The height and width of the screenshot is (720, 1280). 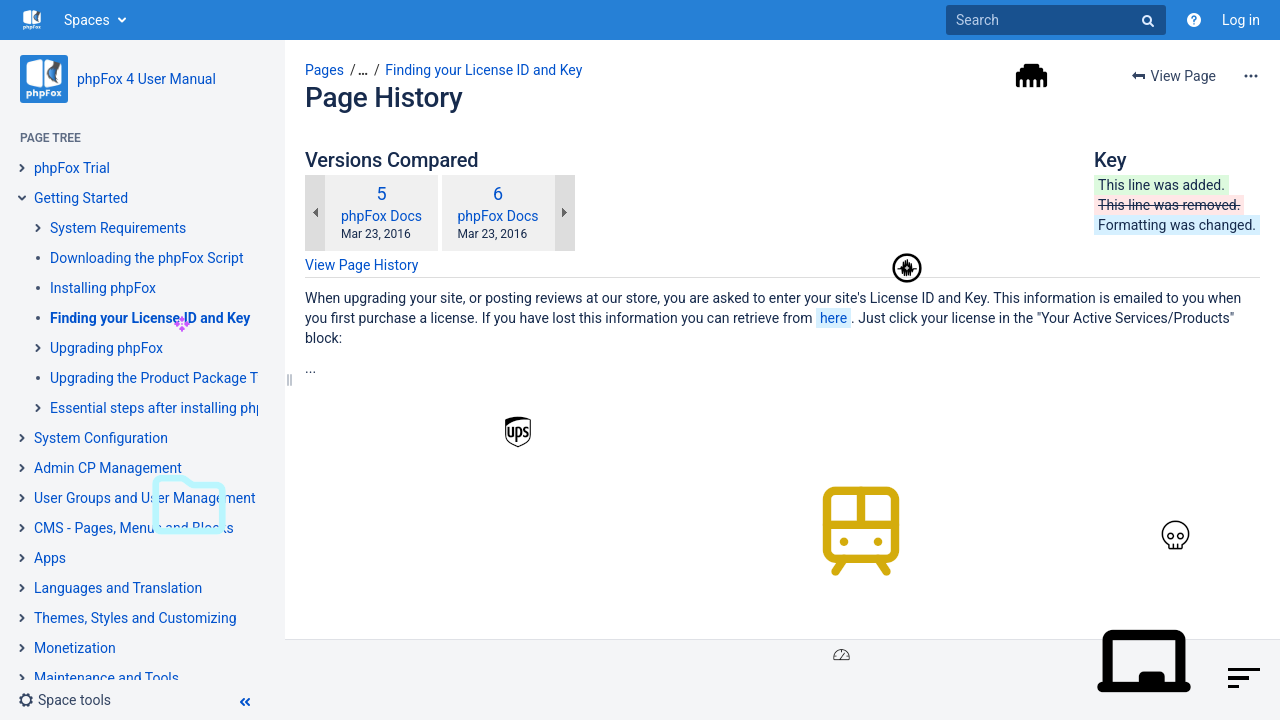 I want to click on sort list items by criteria, so click(x=1244, y=678).